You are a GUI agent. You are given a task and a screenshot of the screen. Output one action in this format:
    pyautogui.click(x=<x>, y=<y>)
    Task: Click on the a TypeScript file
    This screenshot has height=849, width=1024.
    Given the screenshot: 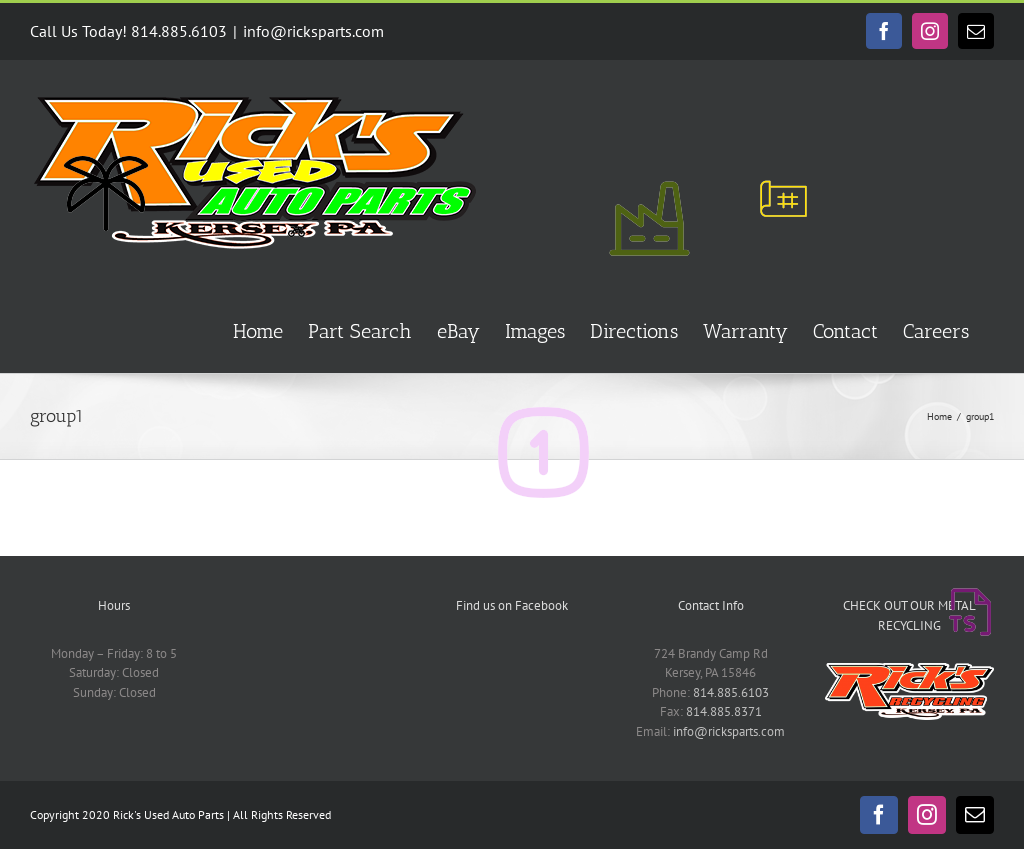 What is the action you would take?
    pyautogui.click(x=971, y=612)
    